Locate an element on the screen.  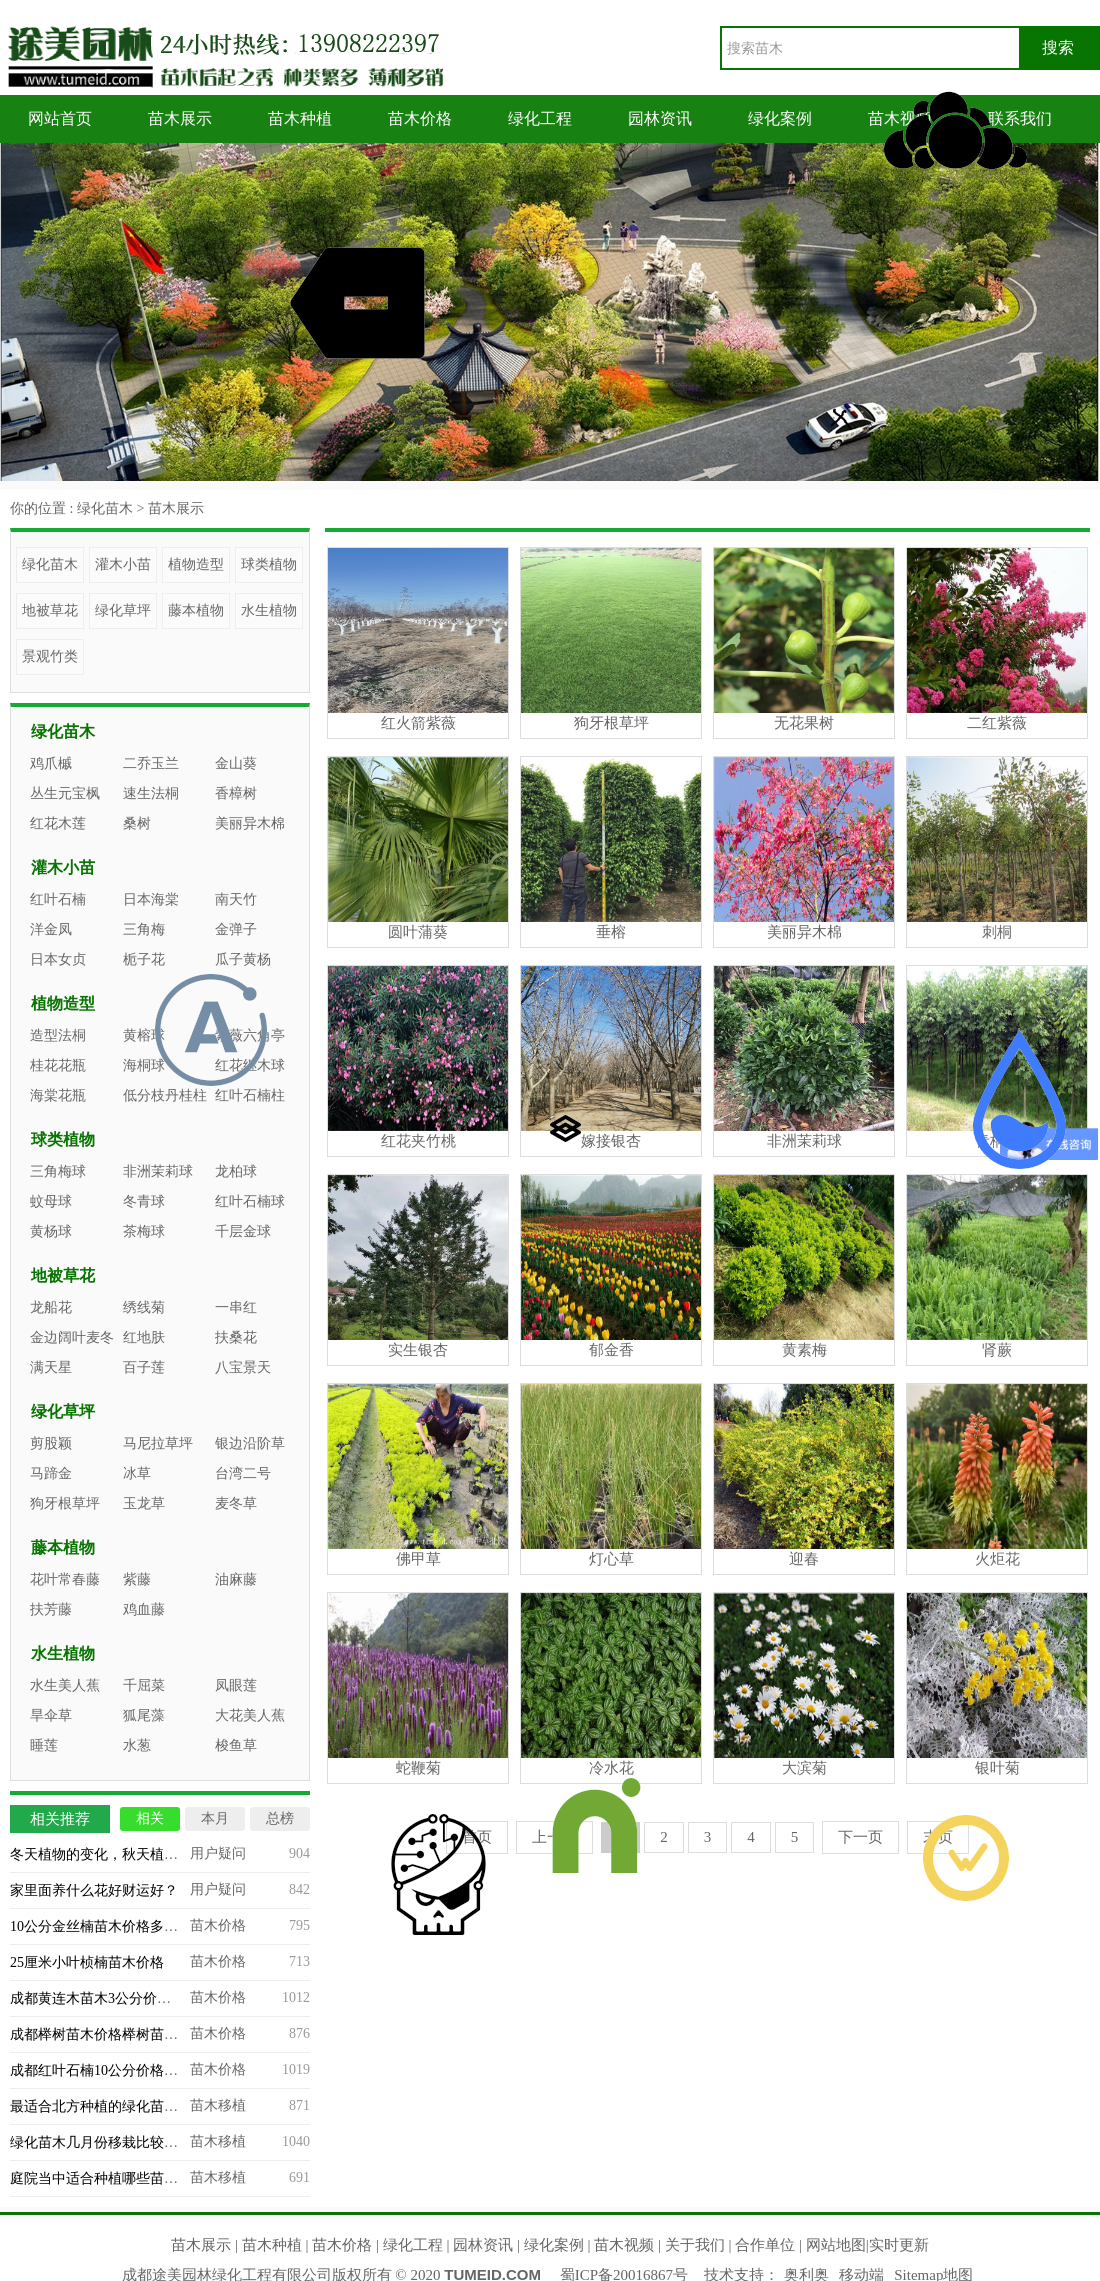
open owncloud file storage app is located at coordinates (955, 130).